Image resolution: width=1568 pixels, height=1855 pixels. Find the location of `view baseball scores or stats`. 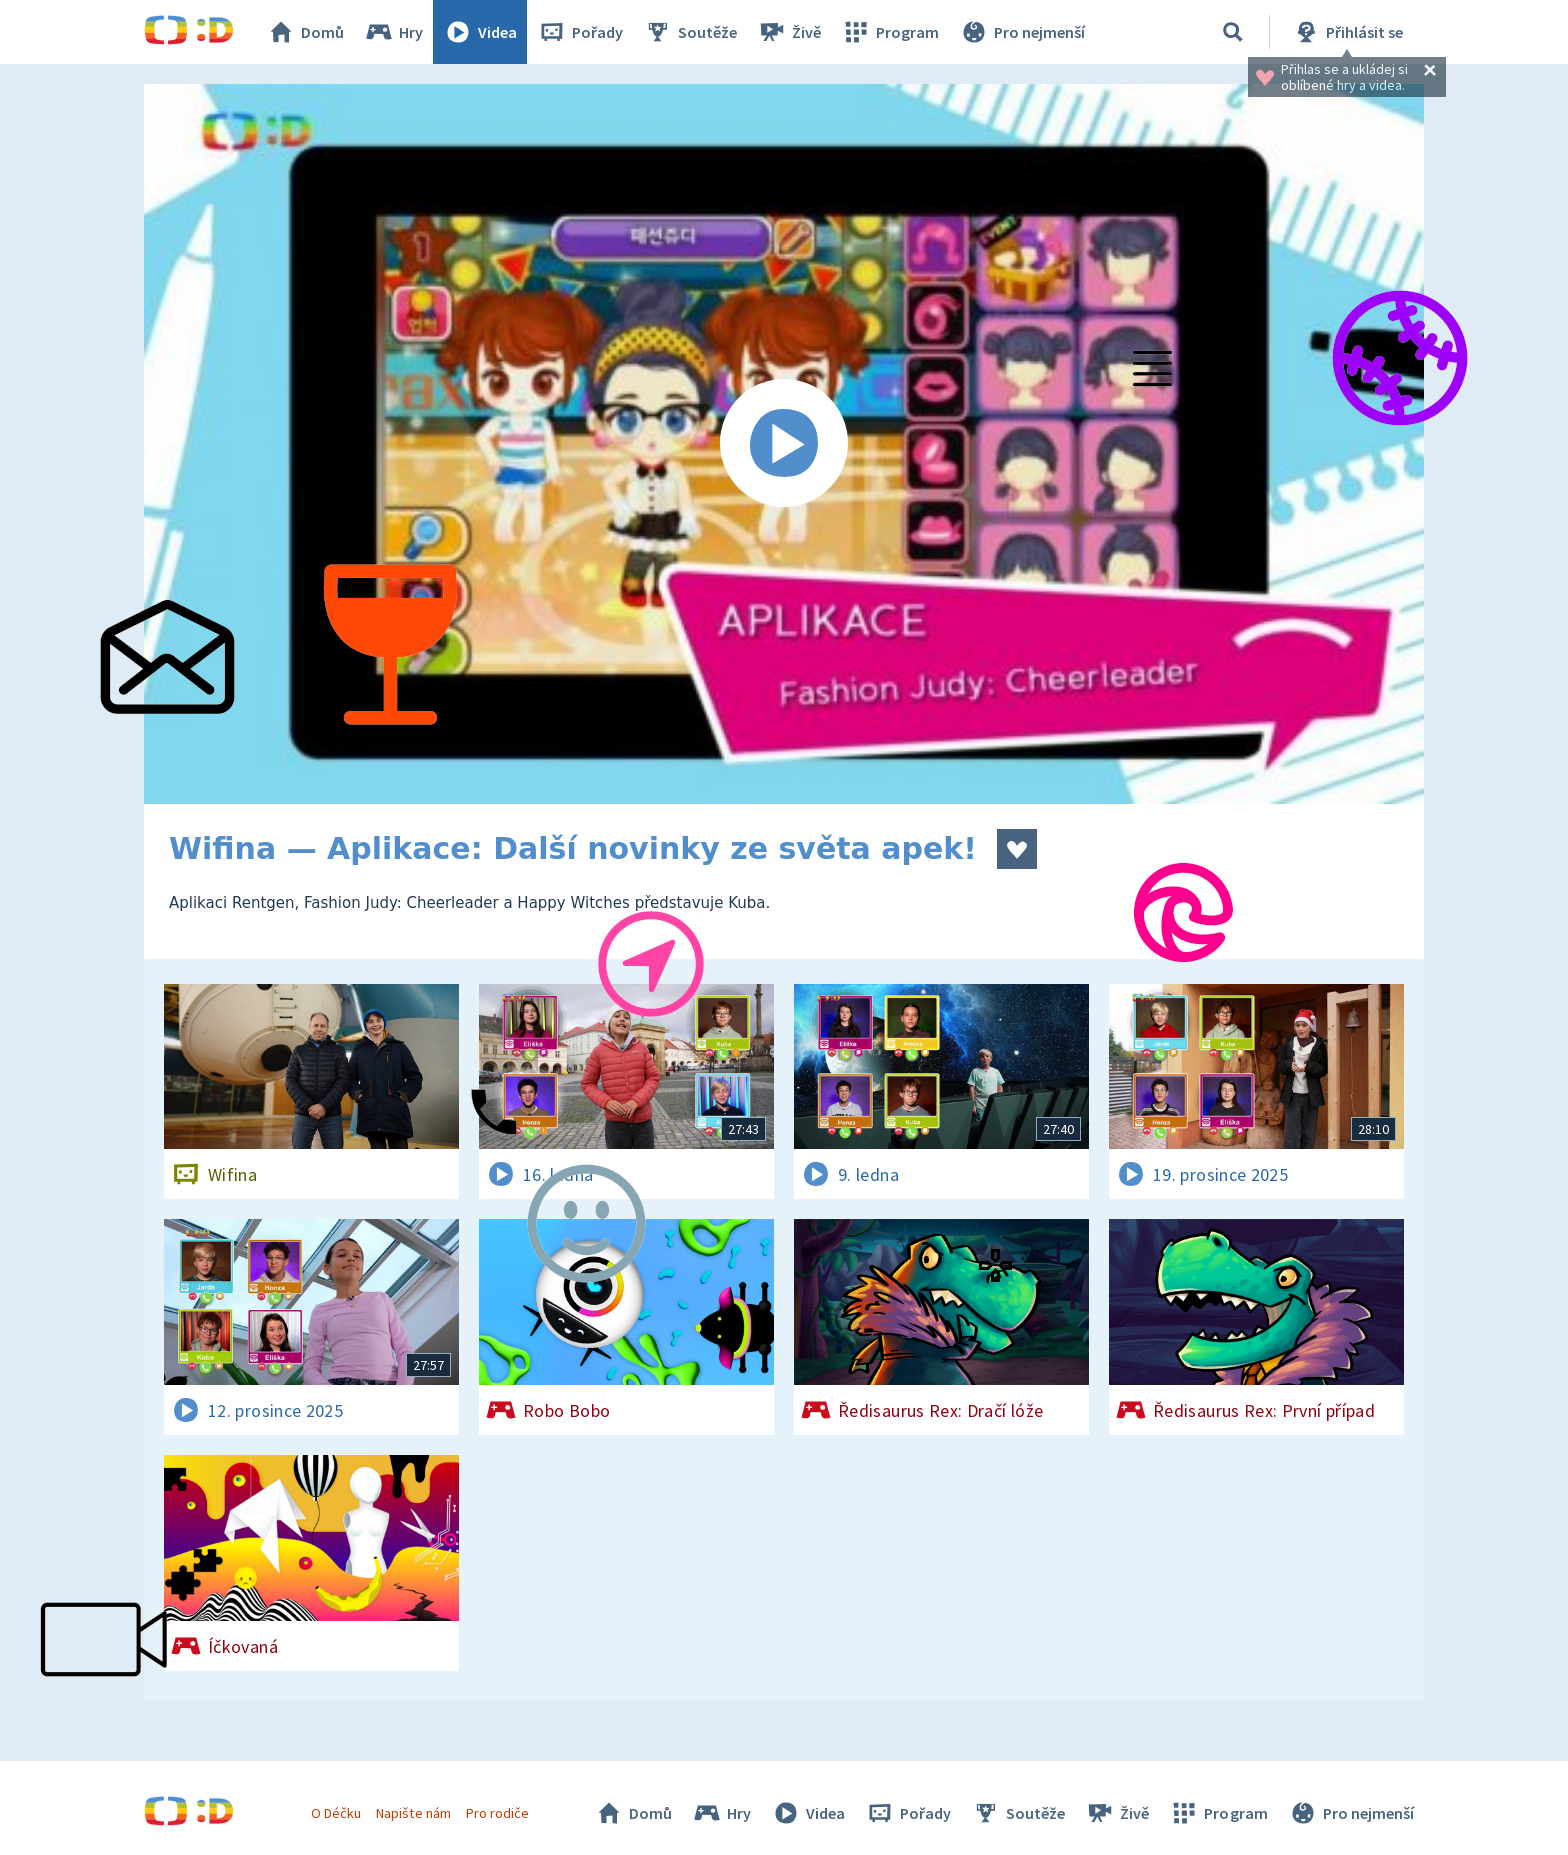

view baseball scores or stats is located at coordinates (1400, 358).